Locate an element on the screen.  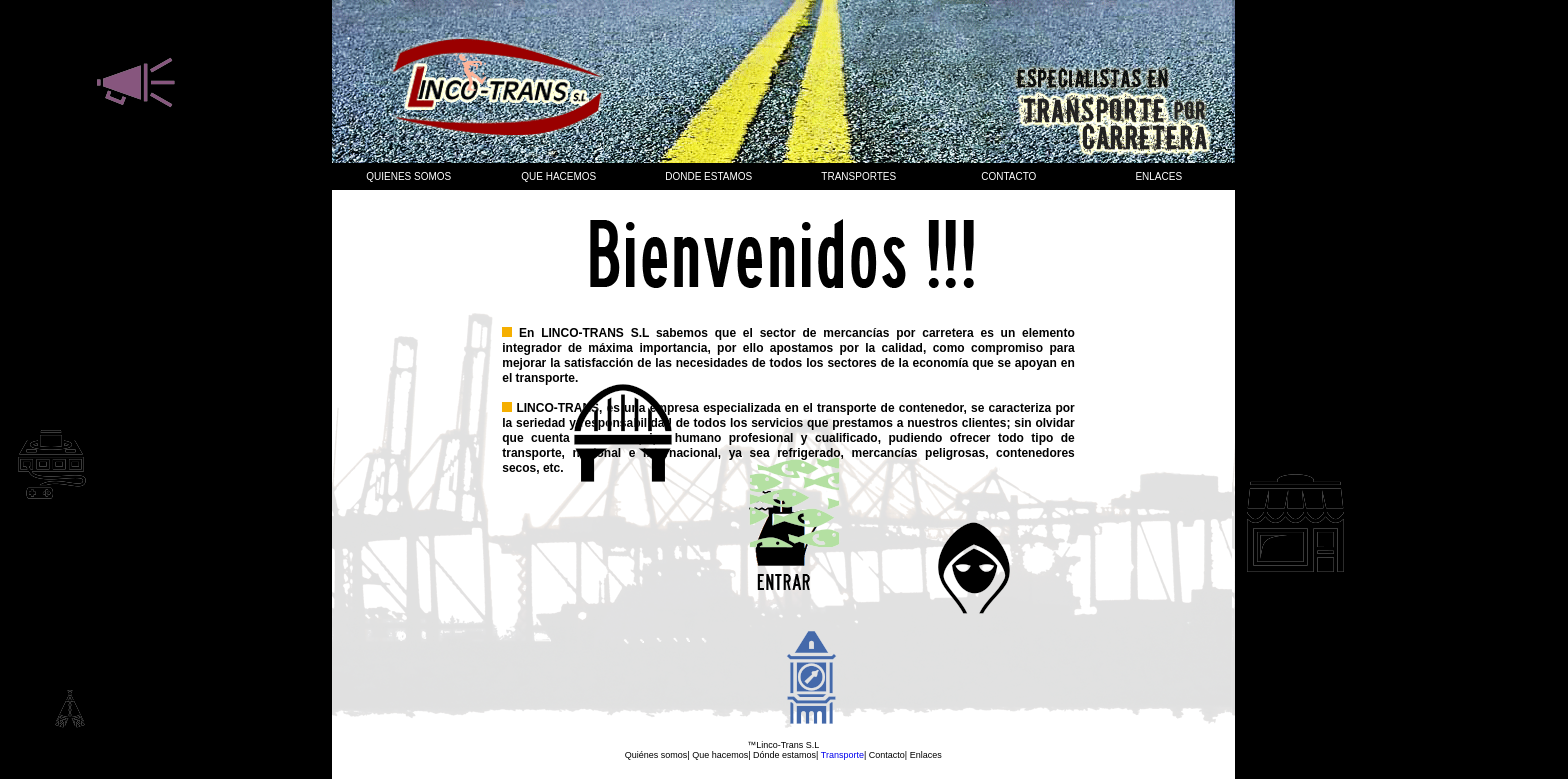
make an announcement or broadcast is located at coordinates (136, 82).